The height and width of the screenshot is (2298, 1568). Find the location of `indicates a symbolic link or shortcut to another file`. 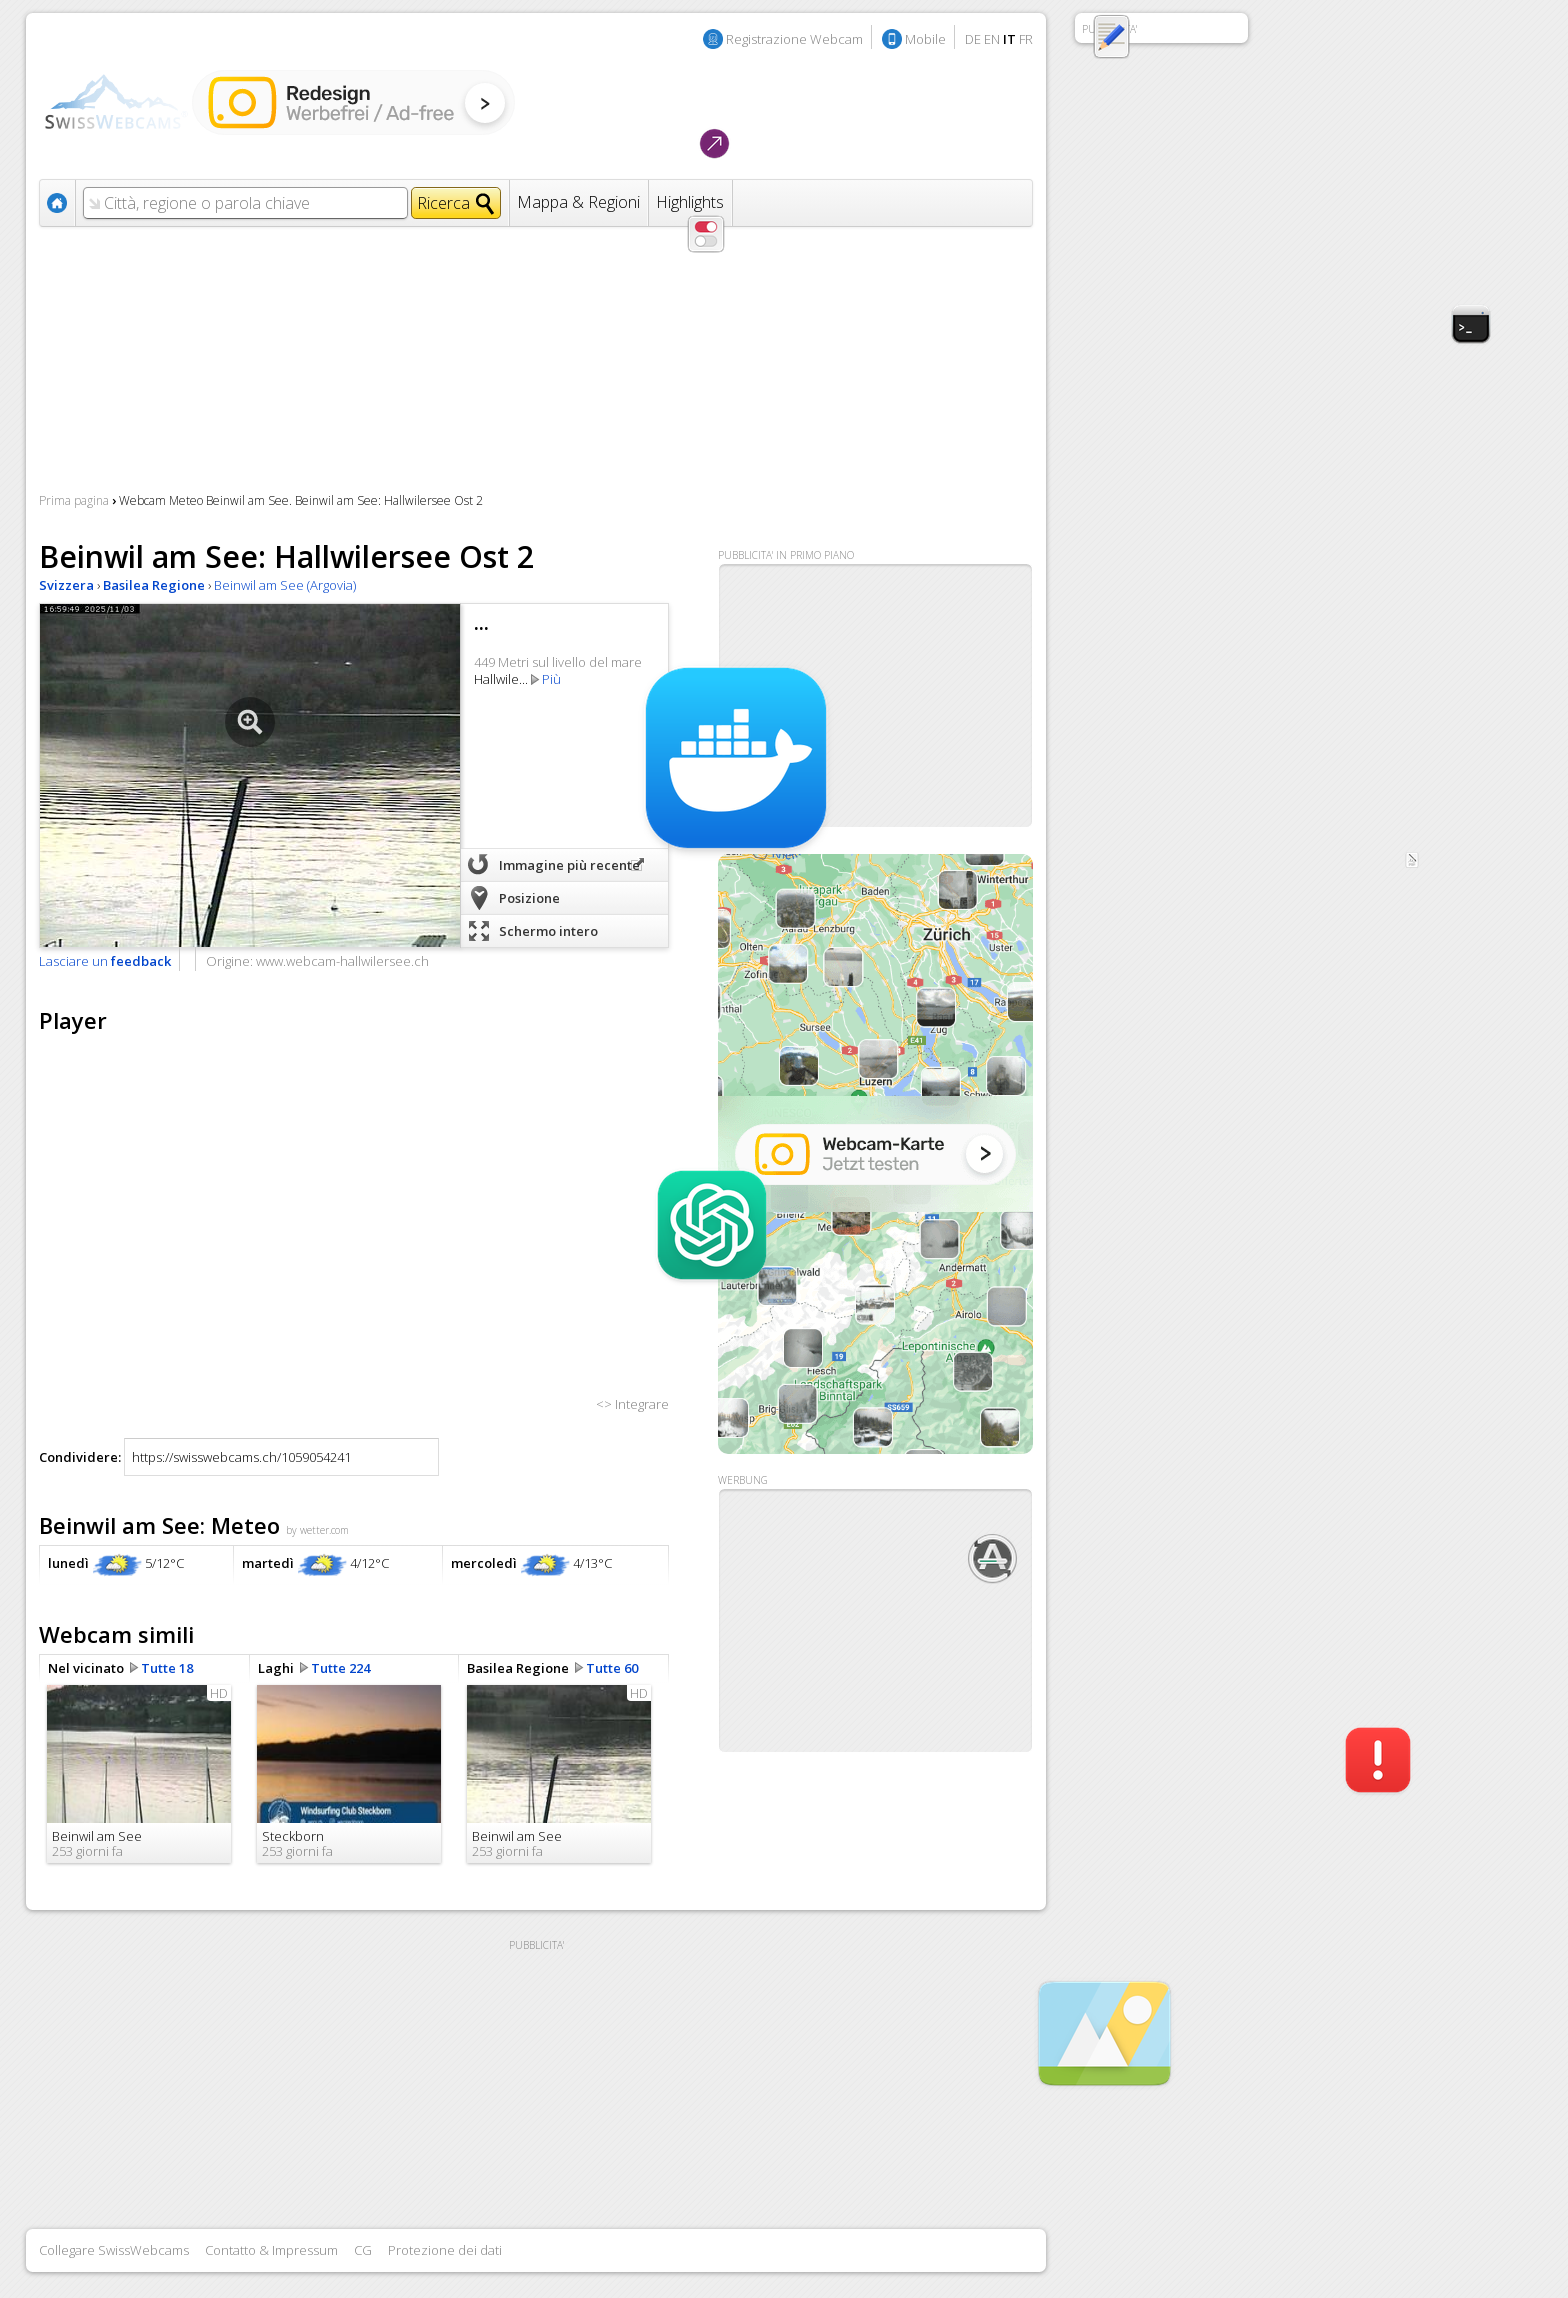

indicates a symbolic link or shortcut to another file is located at coordinates (714, 143).